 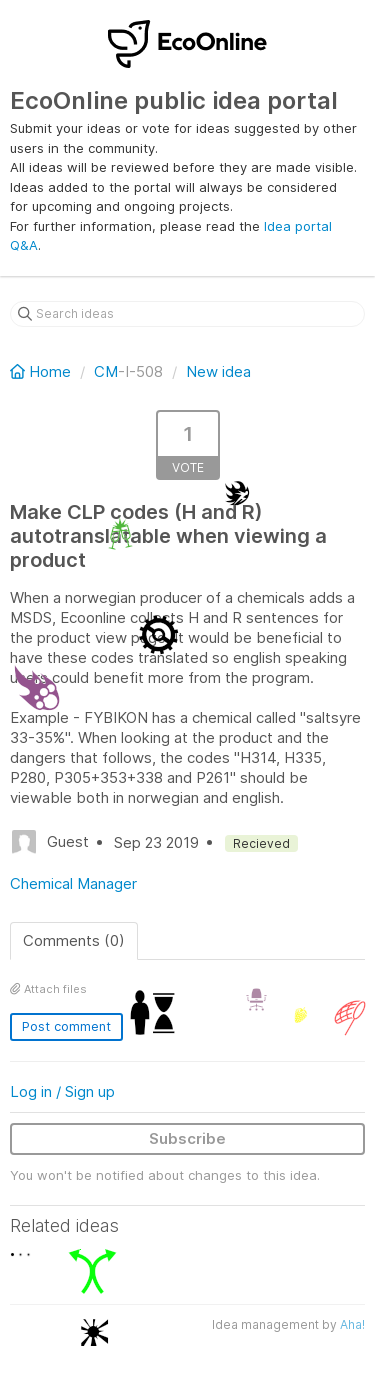 I want to click on browse office furniture options, so click(x=256, y=999).